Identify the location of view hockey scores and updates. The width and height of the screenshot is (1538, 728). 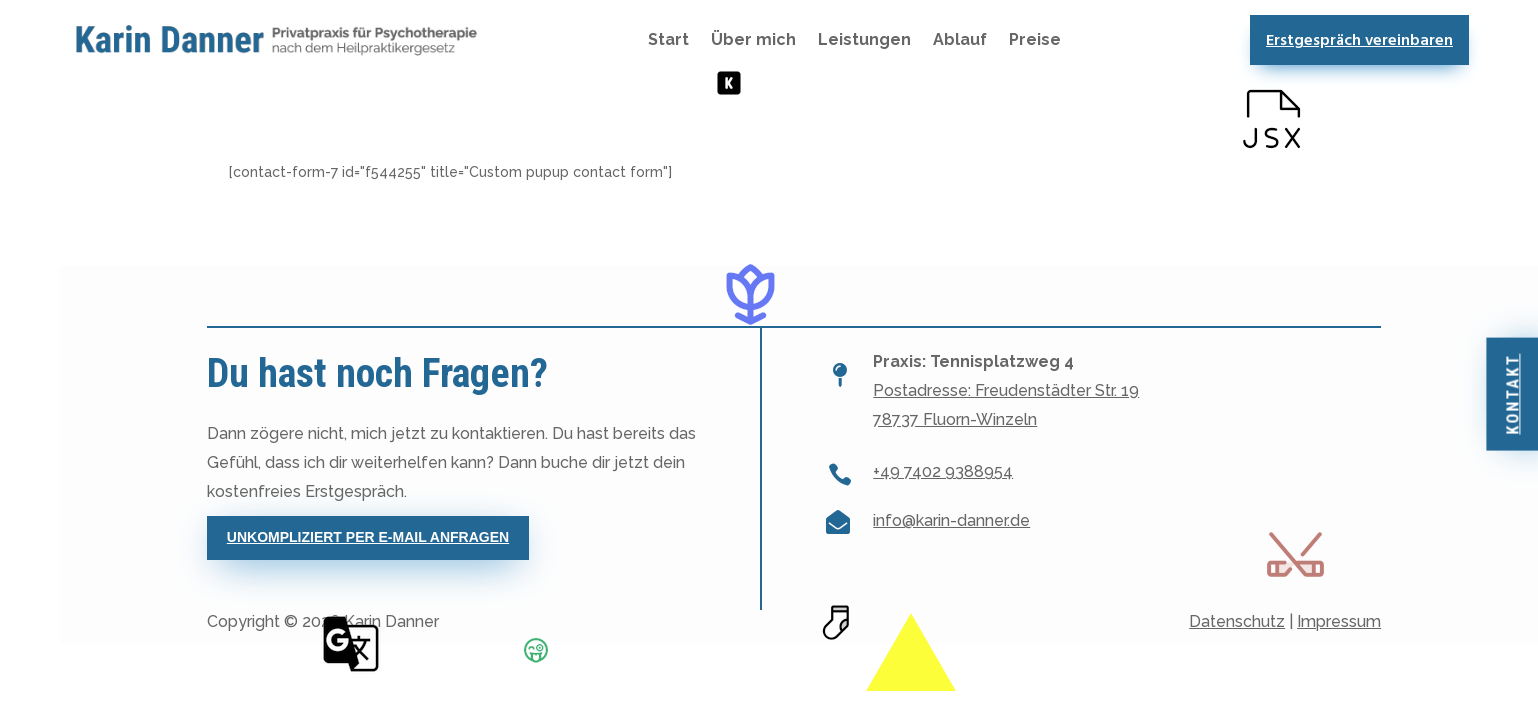
(1295, 554).